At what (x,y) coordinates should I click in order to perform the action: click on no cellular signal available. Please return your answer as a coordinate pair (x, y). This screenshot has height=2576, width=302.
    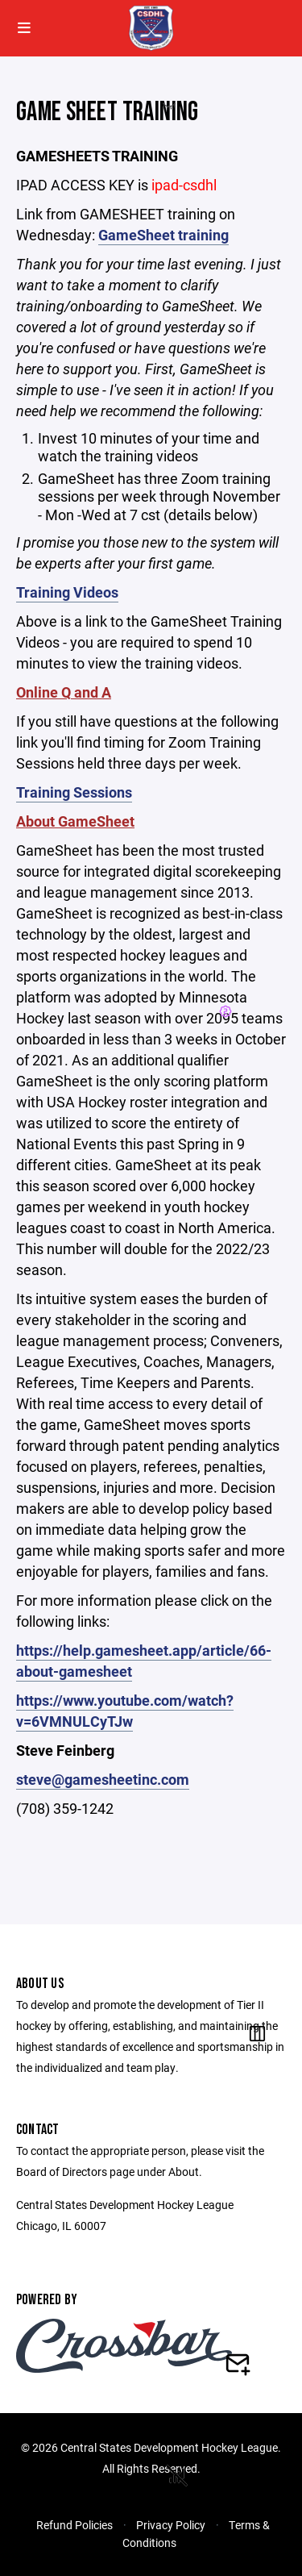
    Looking at the image, I should click on (176, 2475).